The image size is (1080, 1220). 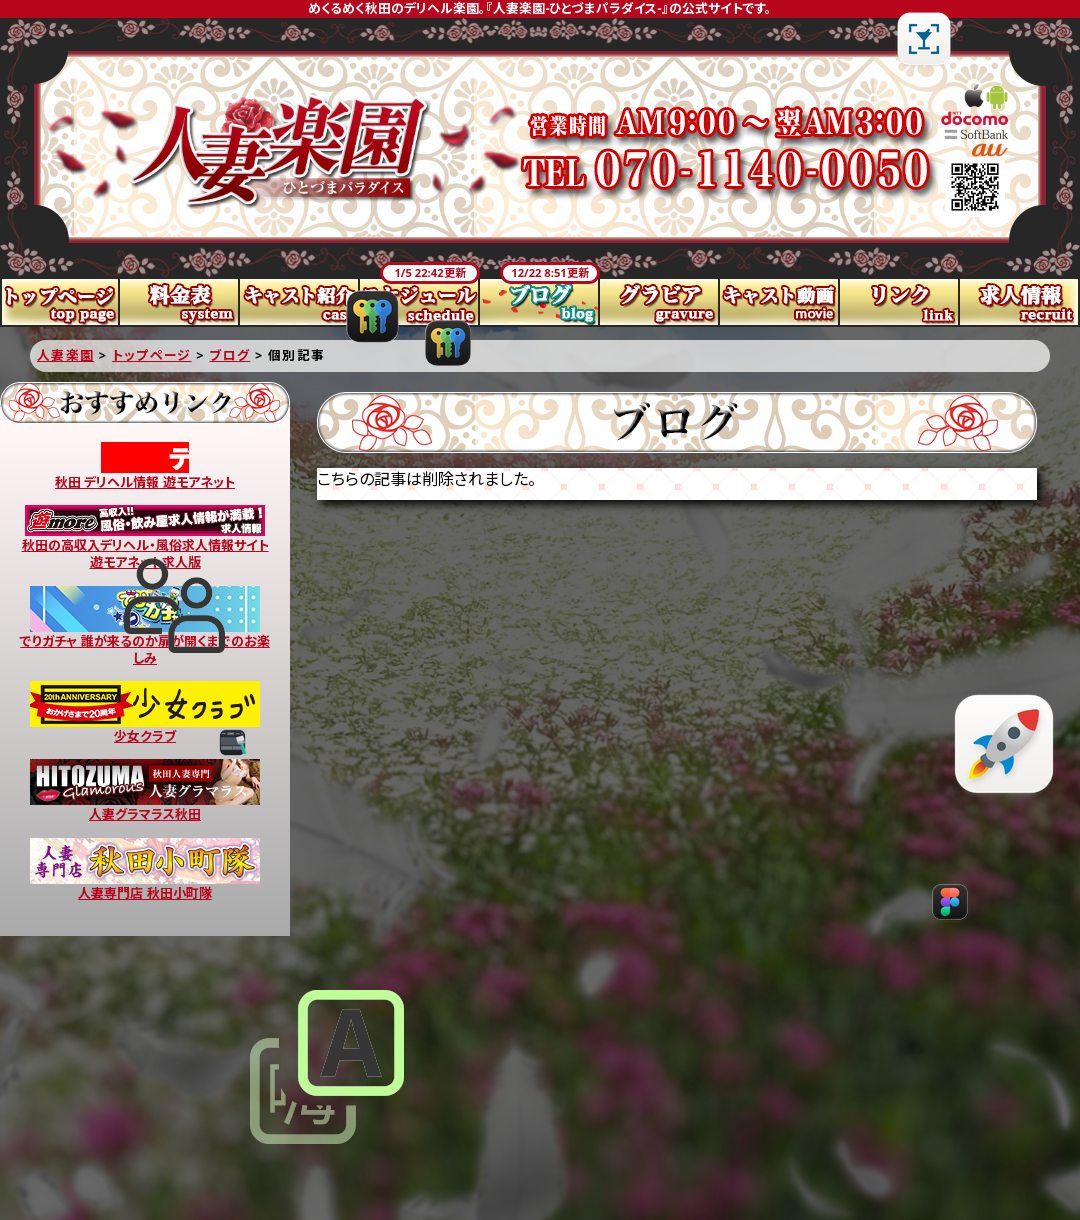 I want to click on open nomacs image viewer, so click(x=924, y=39).